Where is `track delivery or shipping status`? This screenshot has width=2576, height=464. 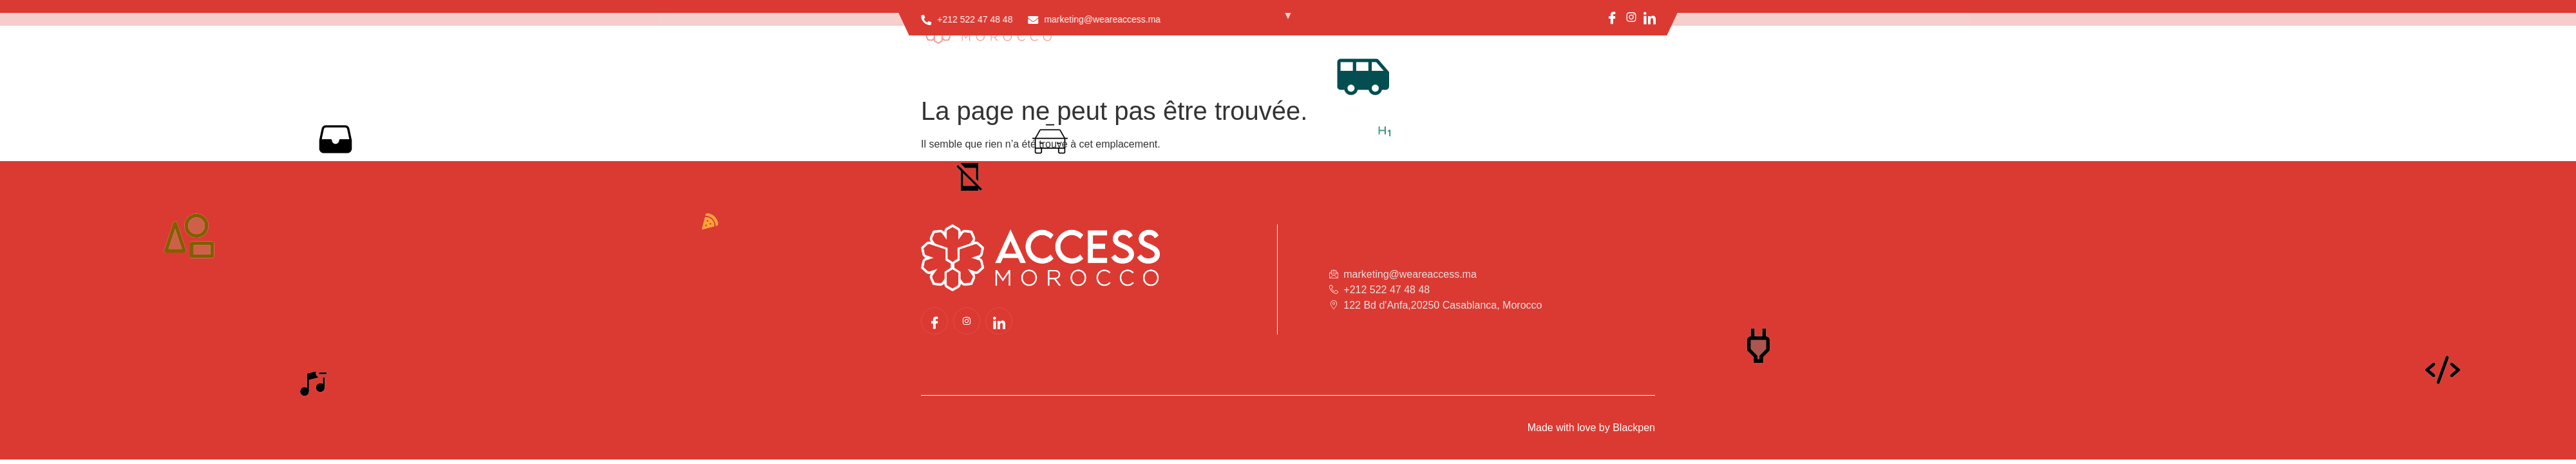
track delivery or shipping status is located at coordinates (1361, 76).